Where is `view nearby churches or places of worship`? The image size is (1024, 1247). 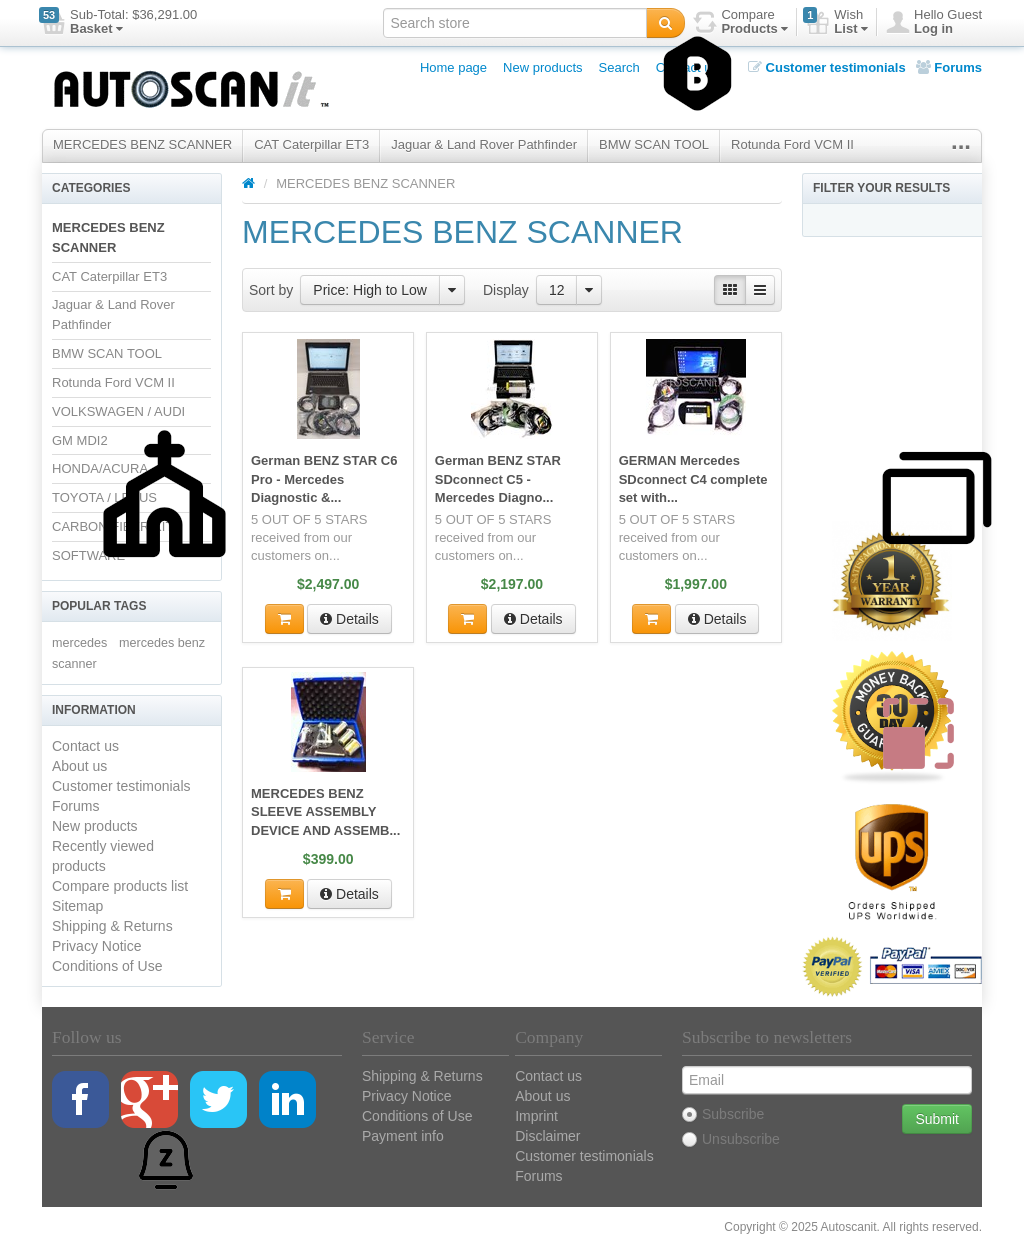
view nearby churches or places of worship is located at coordinates (164, 500).